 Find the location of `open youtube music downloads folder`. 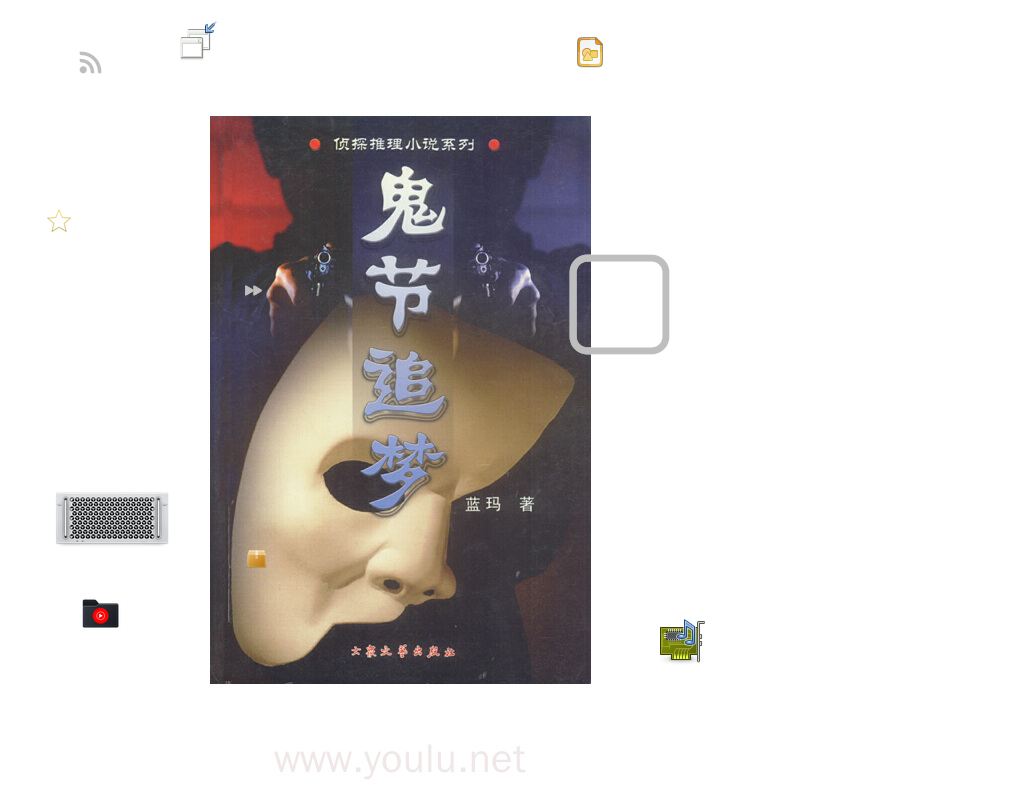

open youtube music downloads folder is located at coordinates (100, 614).